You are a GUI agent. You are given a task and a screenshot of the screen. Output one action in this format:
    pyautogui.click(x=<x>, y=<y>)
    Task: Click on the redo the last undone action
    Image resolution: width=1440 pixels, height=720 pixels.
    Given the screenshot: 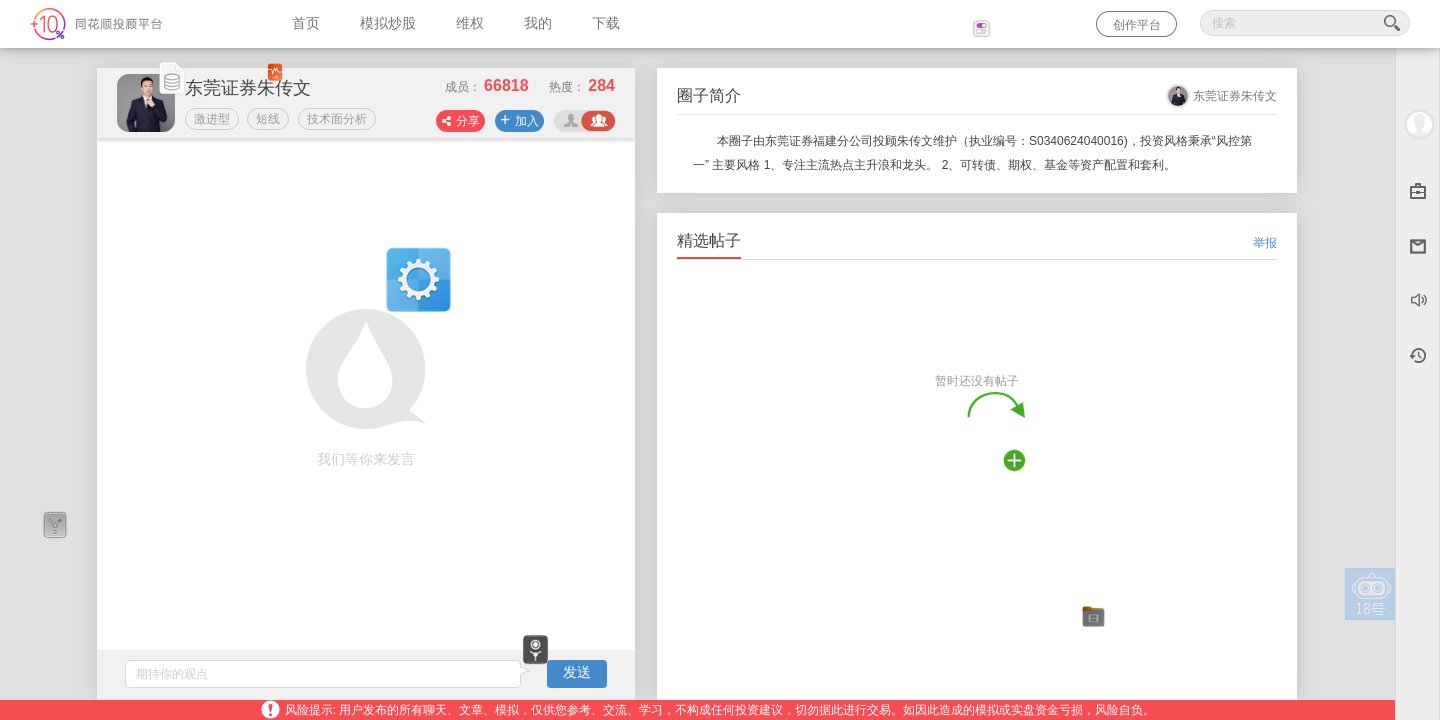 What is the action you would take?
    pyautogui.click(x=996, y=404)
    